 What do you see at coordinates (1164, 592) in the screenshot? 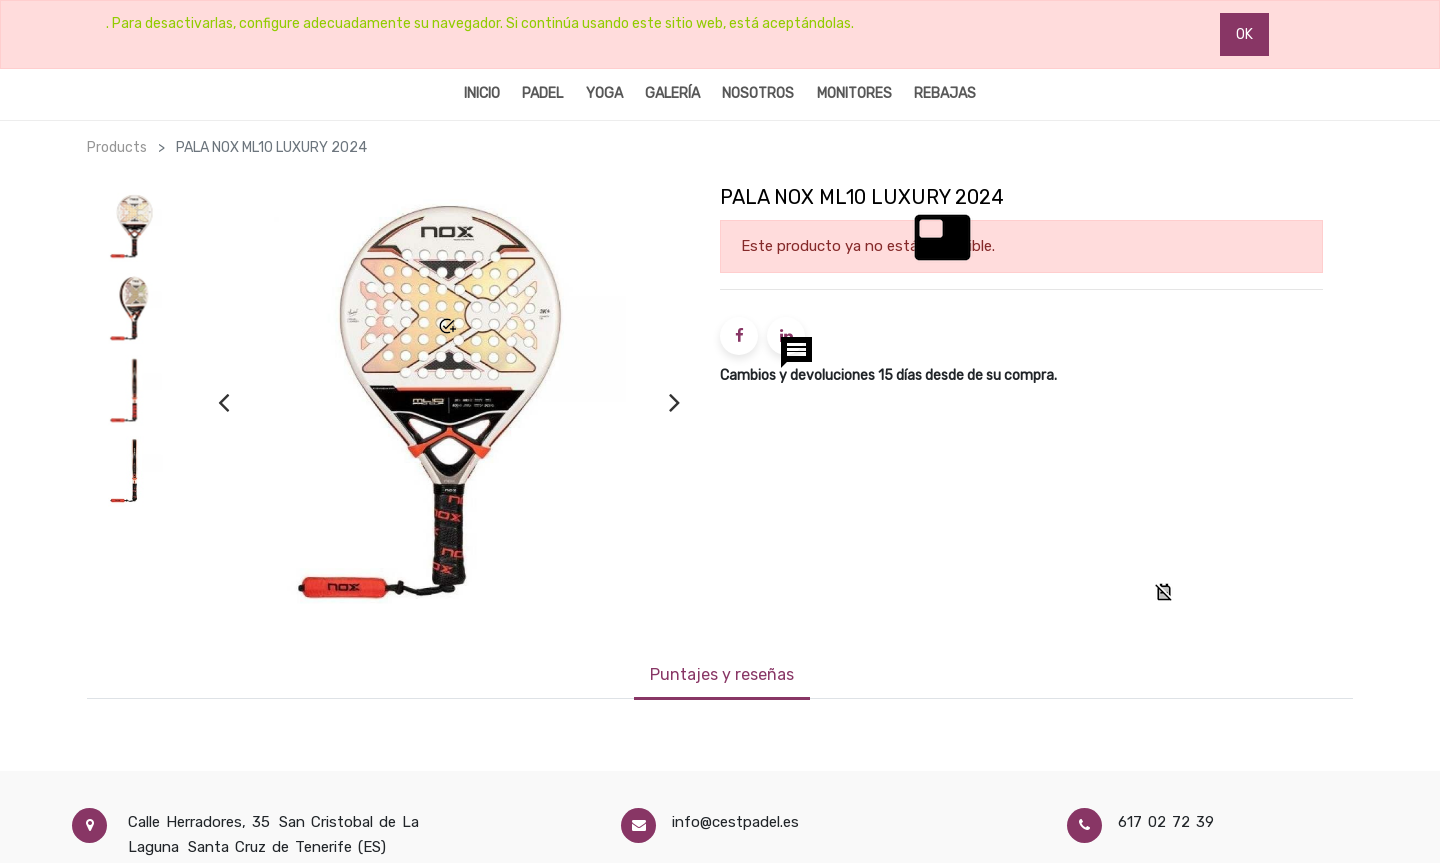
I see `no backpacks allowed` at bounding box center [1164, 592].